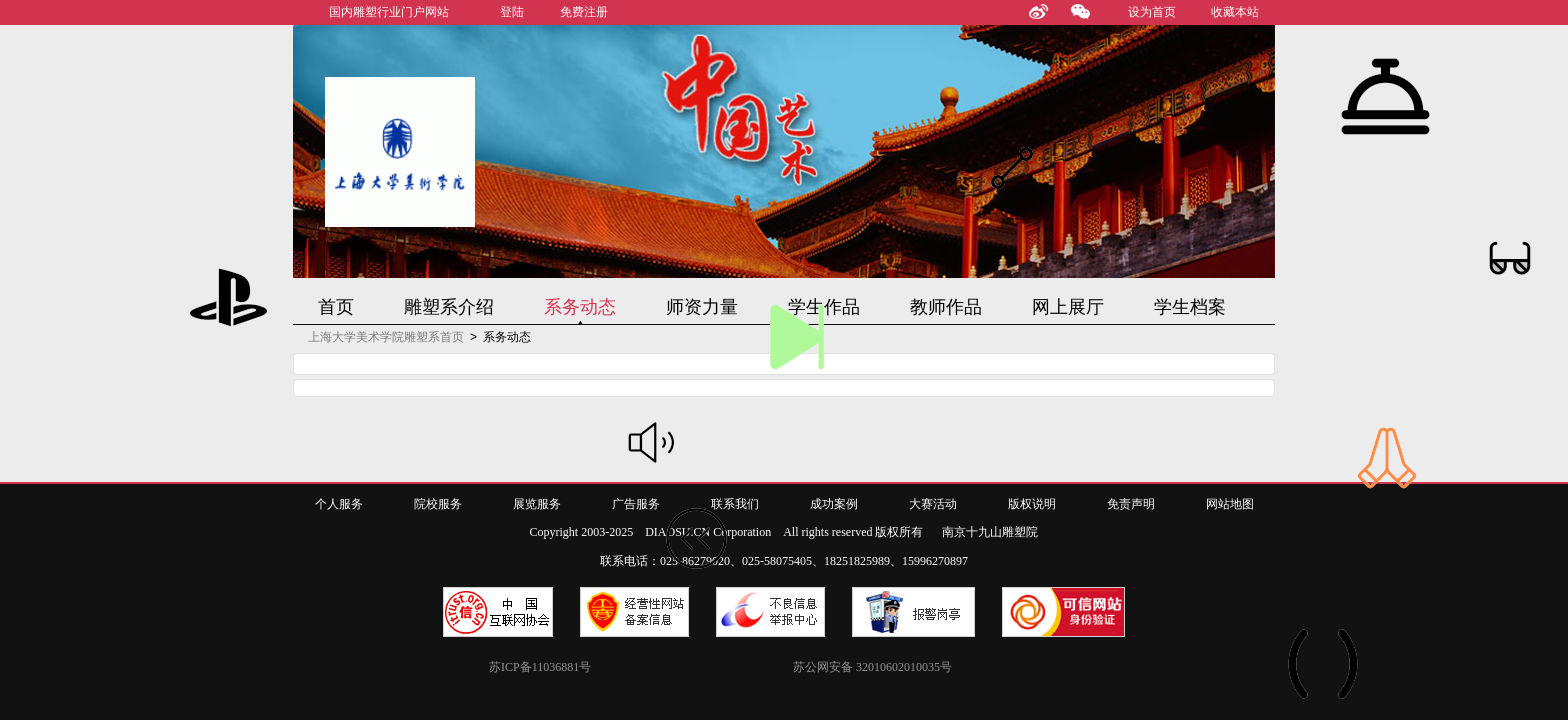 The height and width of the screenshot is (720, 1568). What do you see at coordinates (797, 337) in the screenshot?
I see `skip to the next track` at bounding box center [797, 337].